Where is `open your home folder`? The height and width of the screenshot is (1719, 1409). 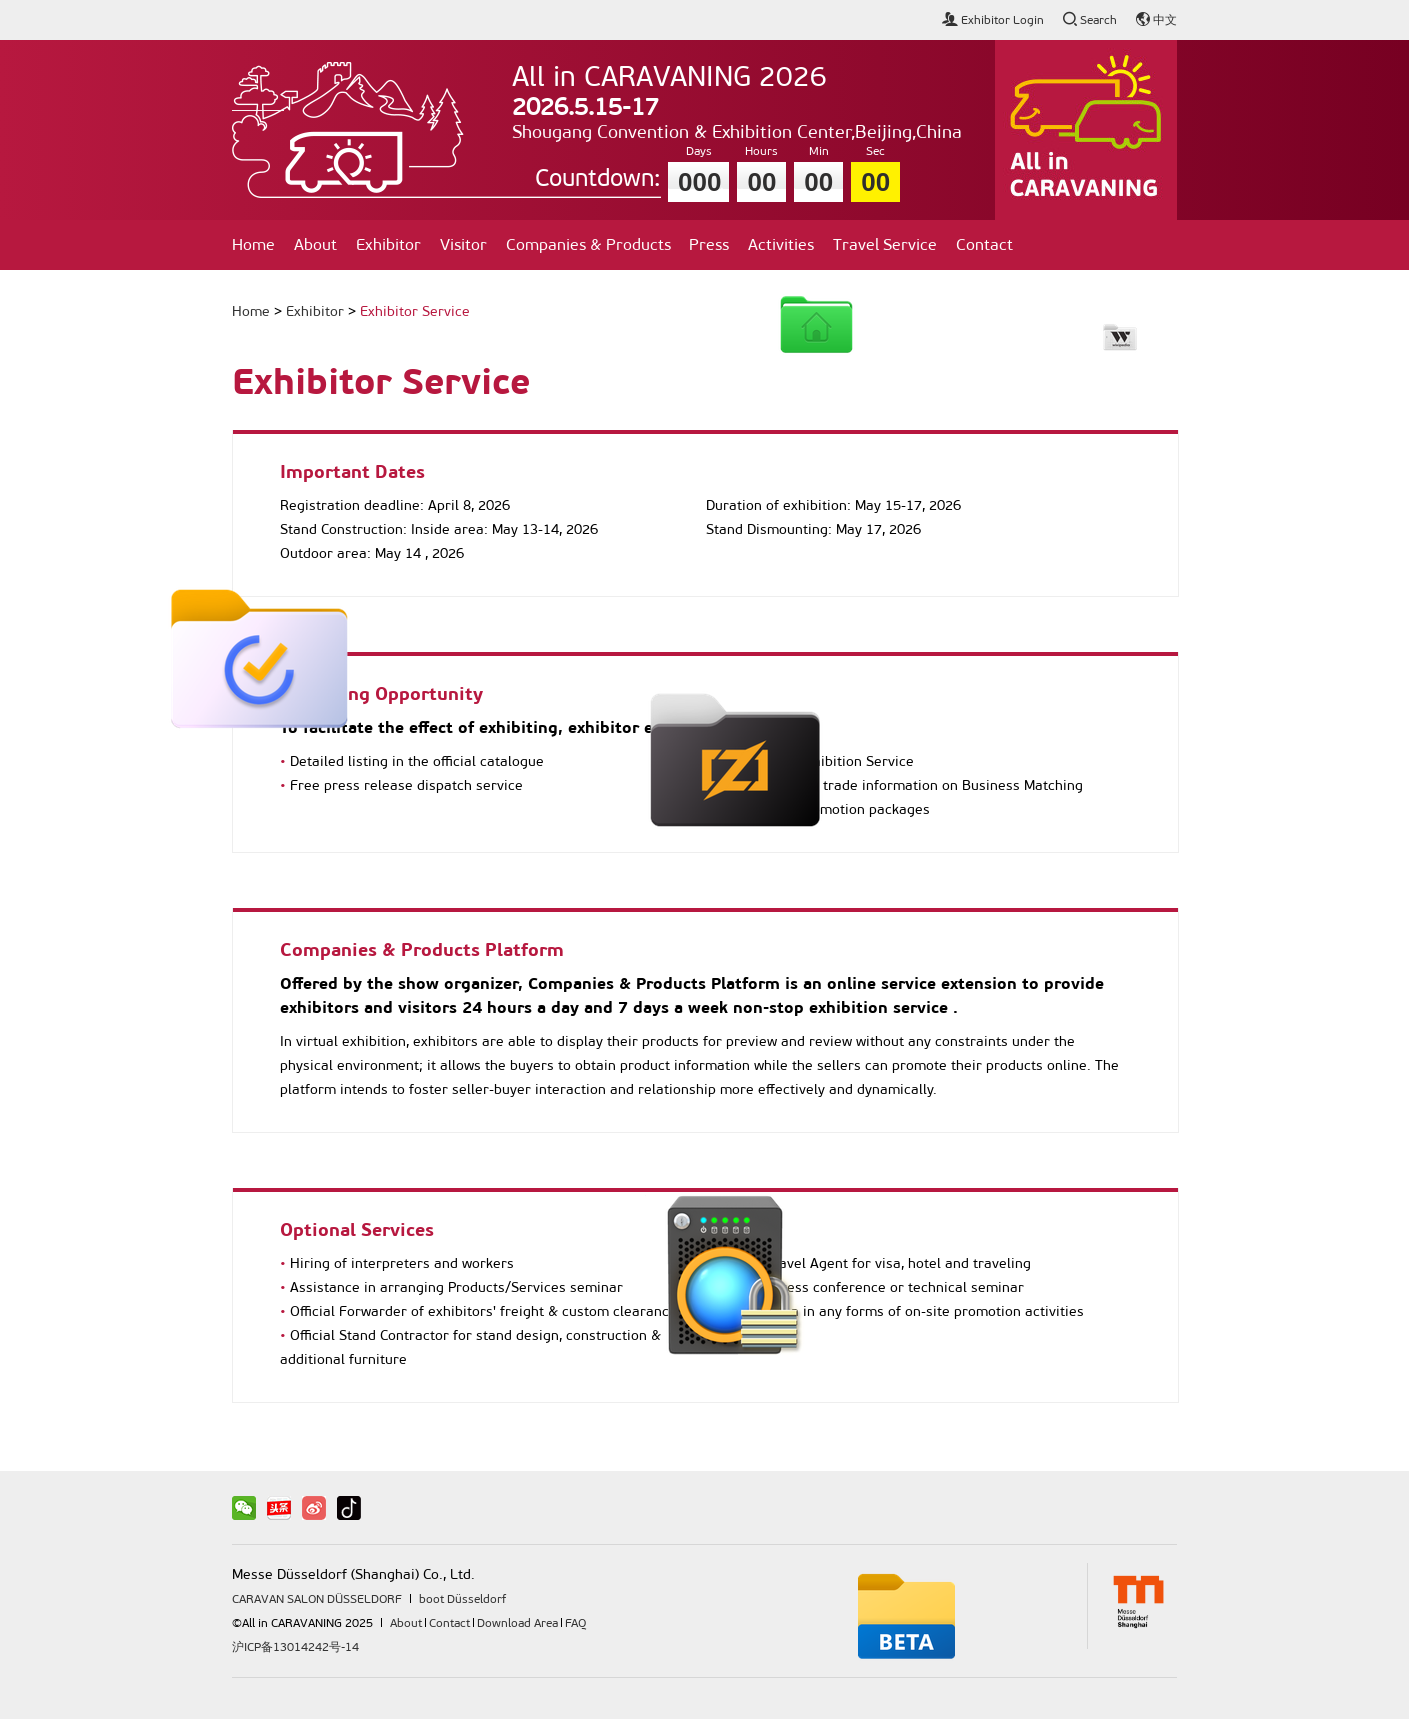
open your home folder is located at coordinates (816, 324).